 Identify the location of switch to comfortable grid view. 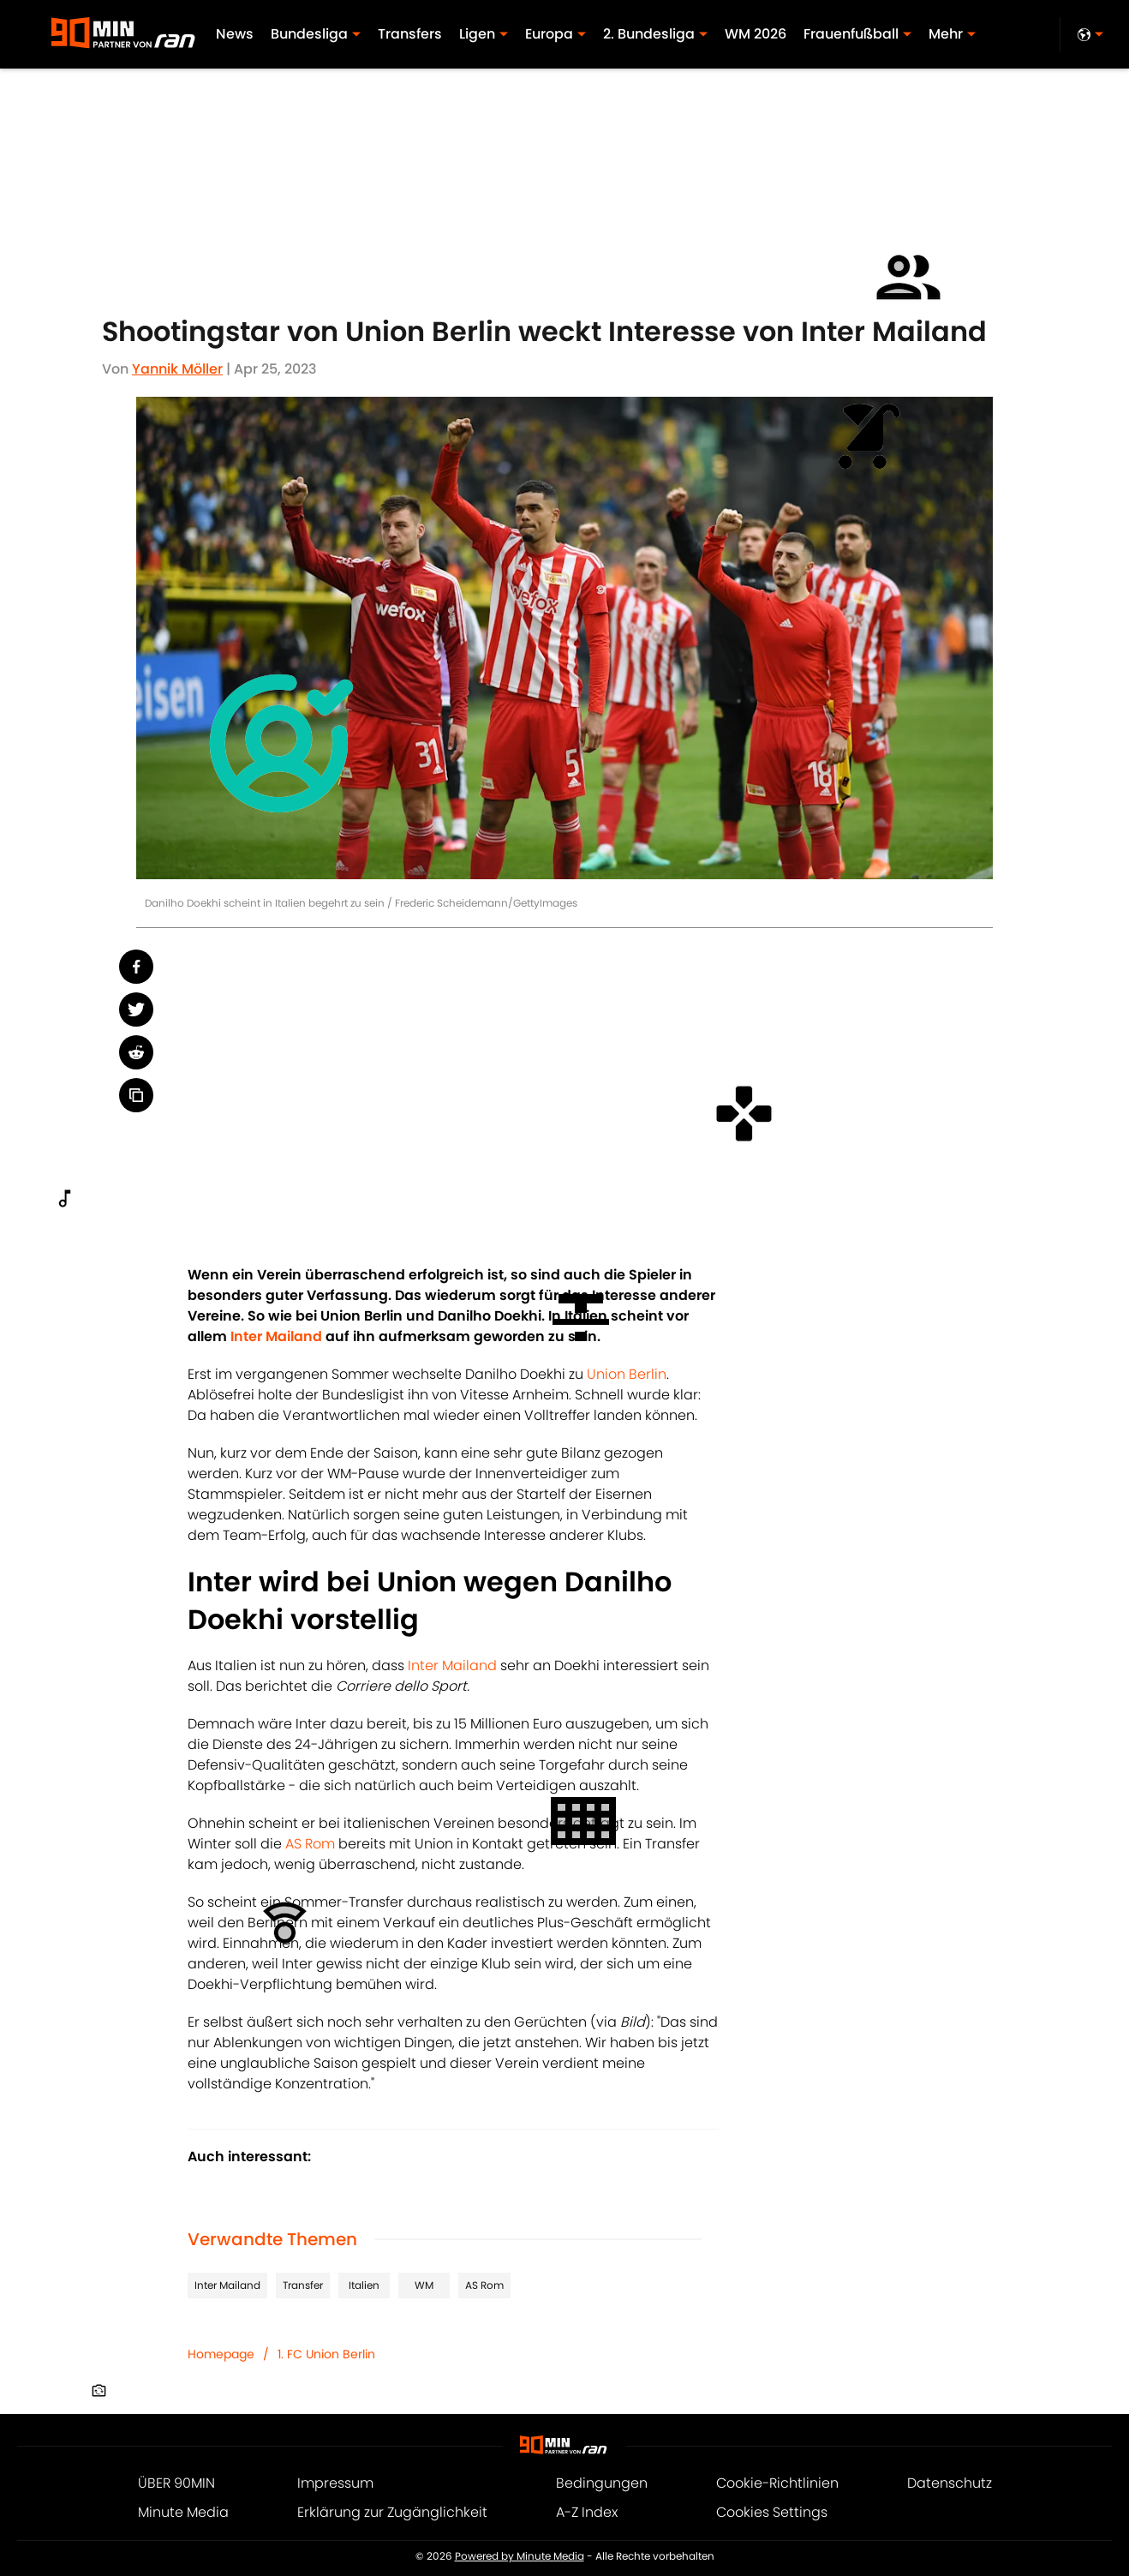
(582, 1821).